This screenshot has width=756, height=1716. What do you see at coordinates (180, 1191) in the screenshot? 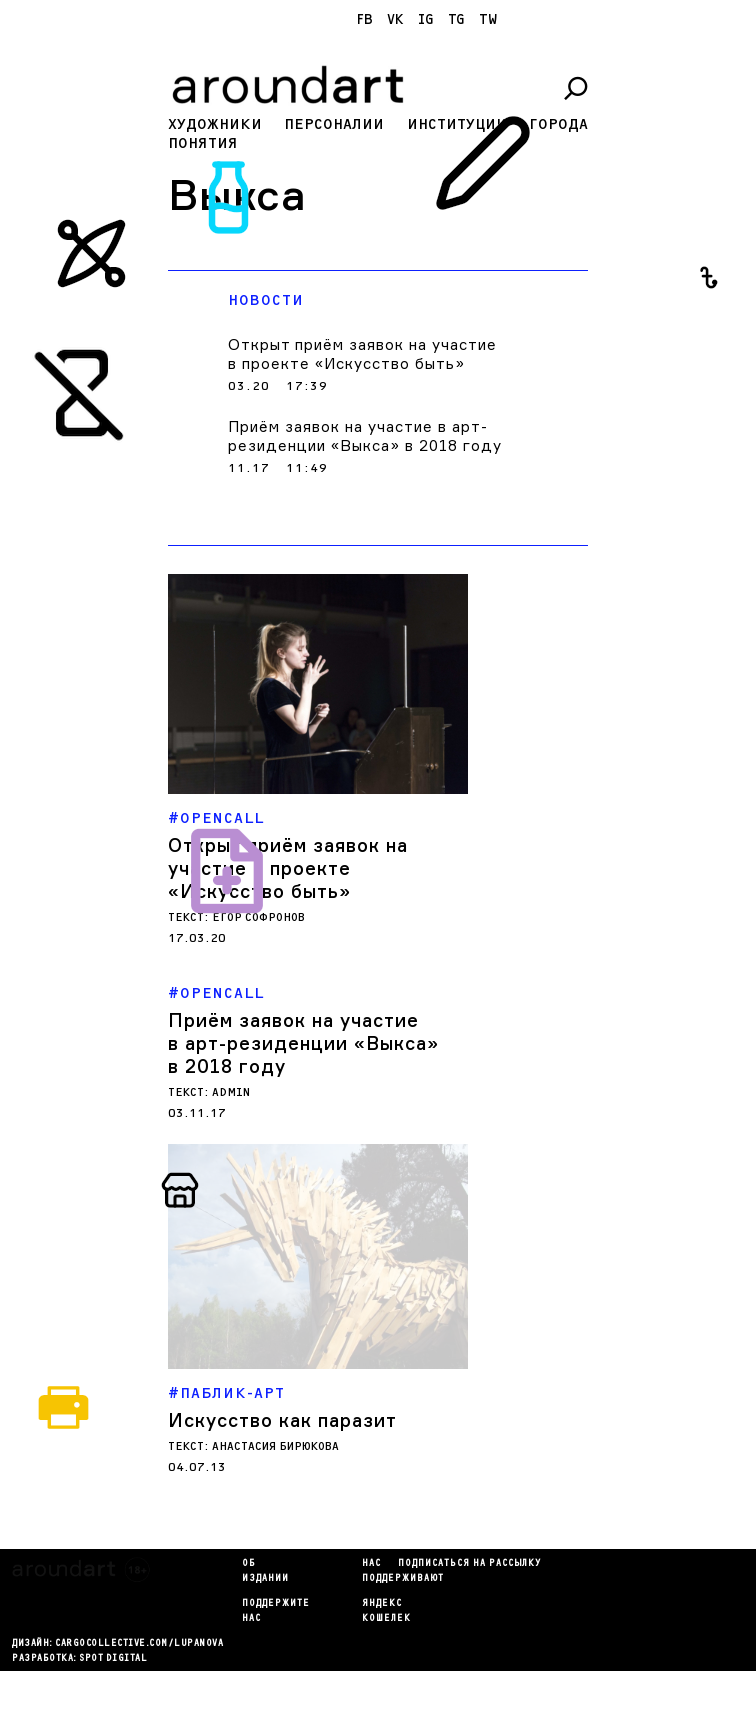
I see `browse or open the store` at bounding box center [180, 1191].